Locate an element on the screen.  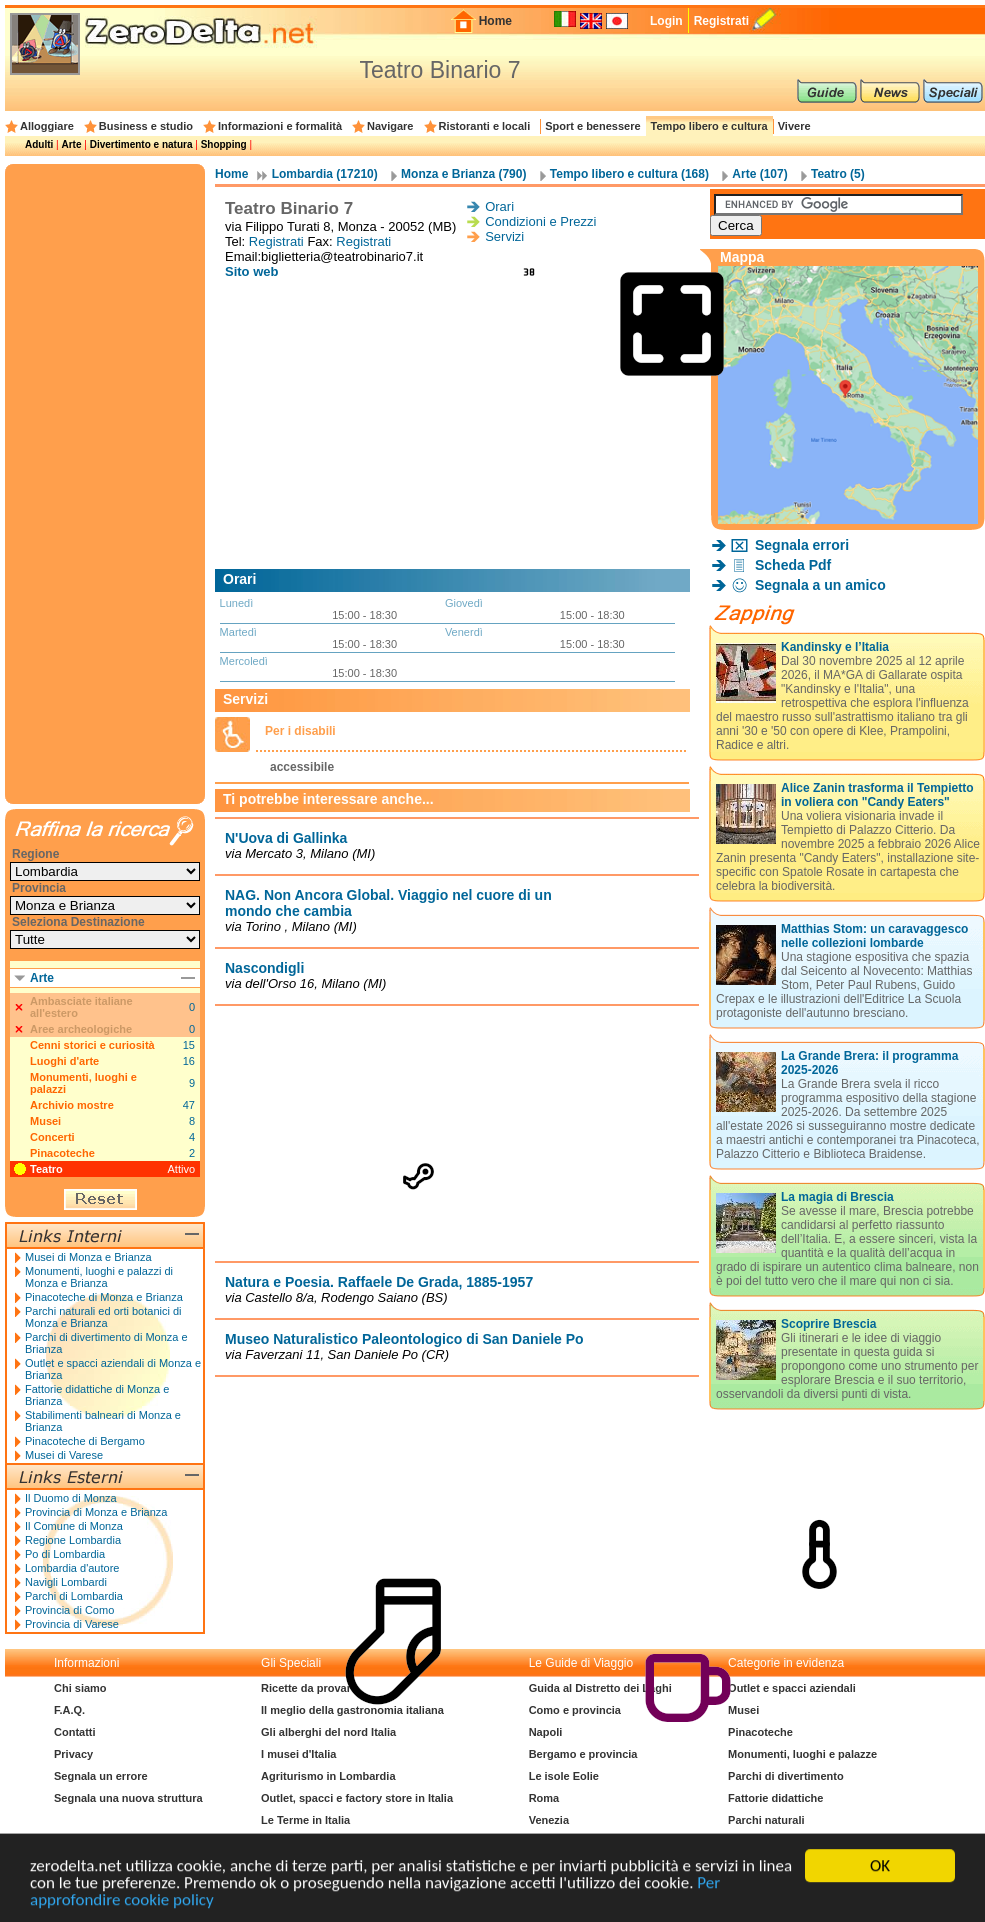
view current temperature reading is located at coordinates (819, 1554).